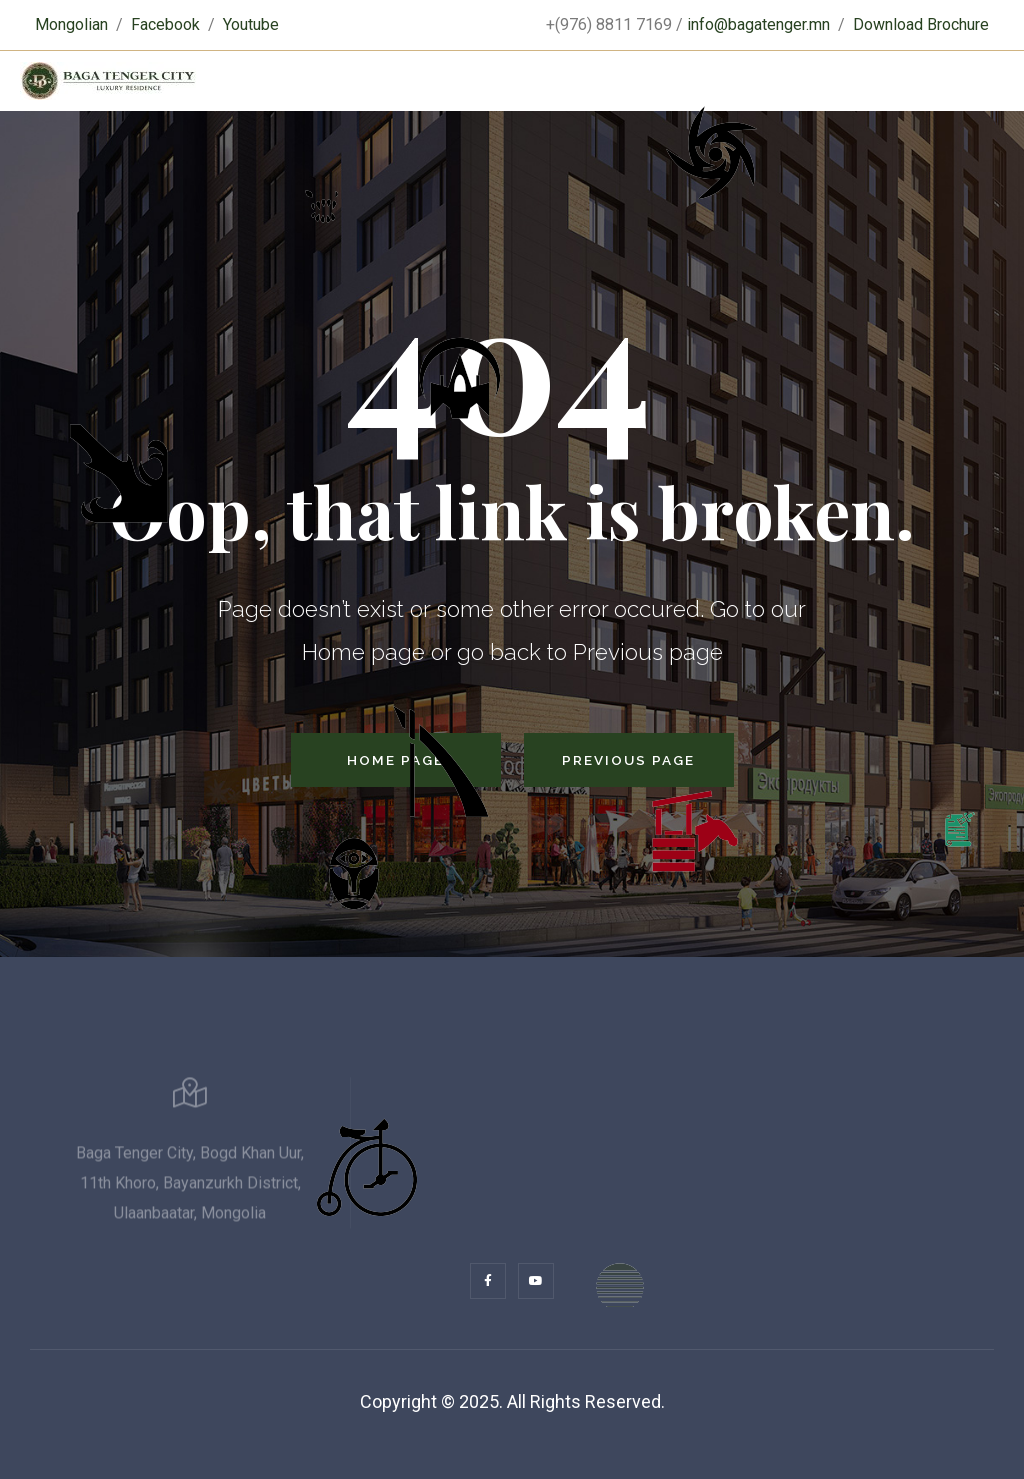 Image resolution: width=1024 pixels, height=1479 pixels. Describe the element at coordinates (620, 1287) in the screenshot. I see `retro or synthwave style sun decoration` at that location.